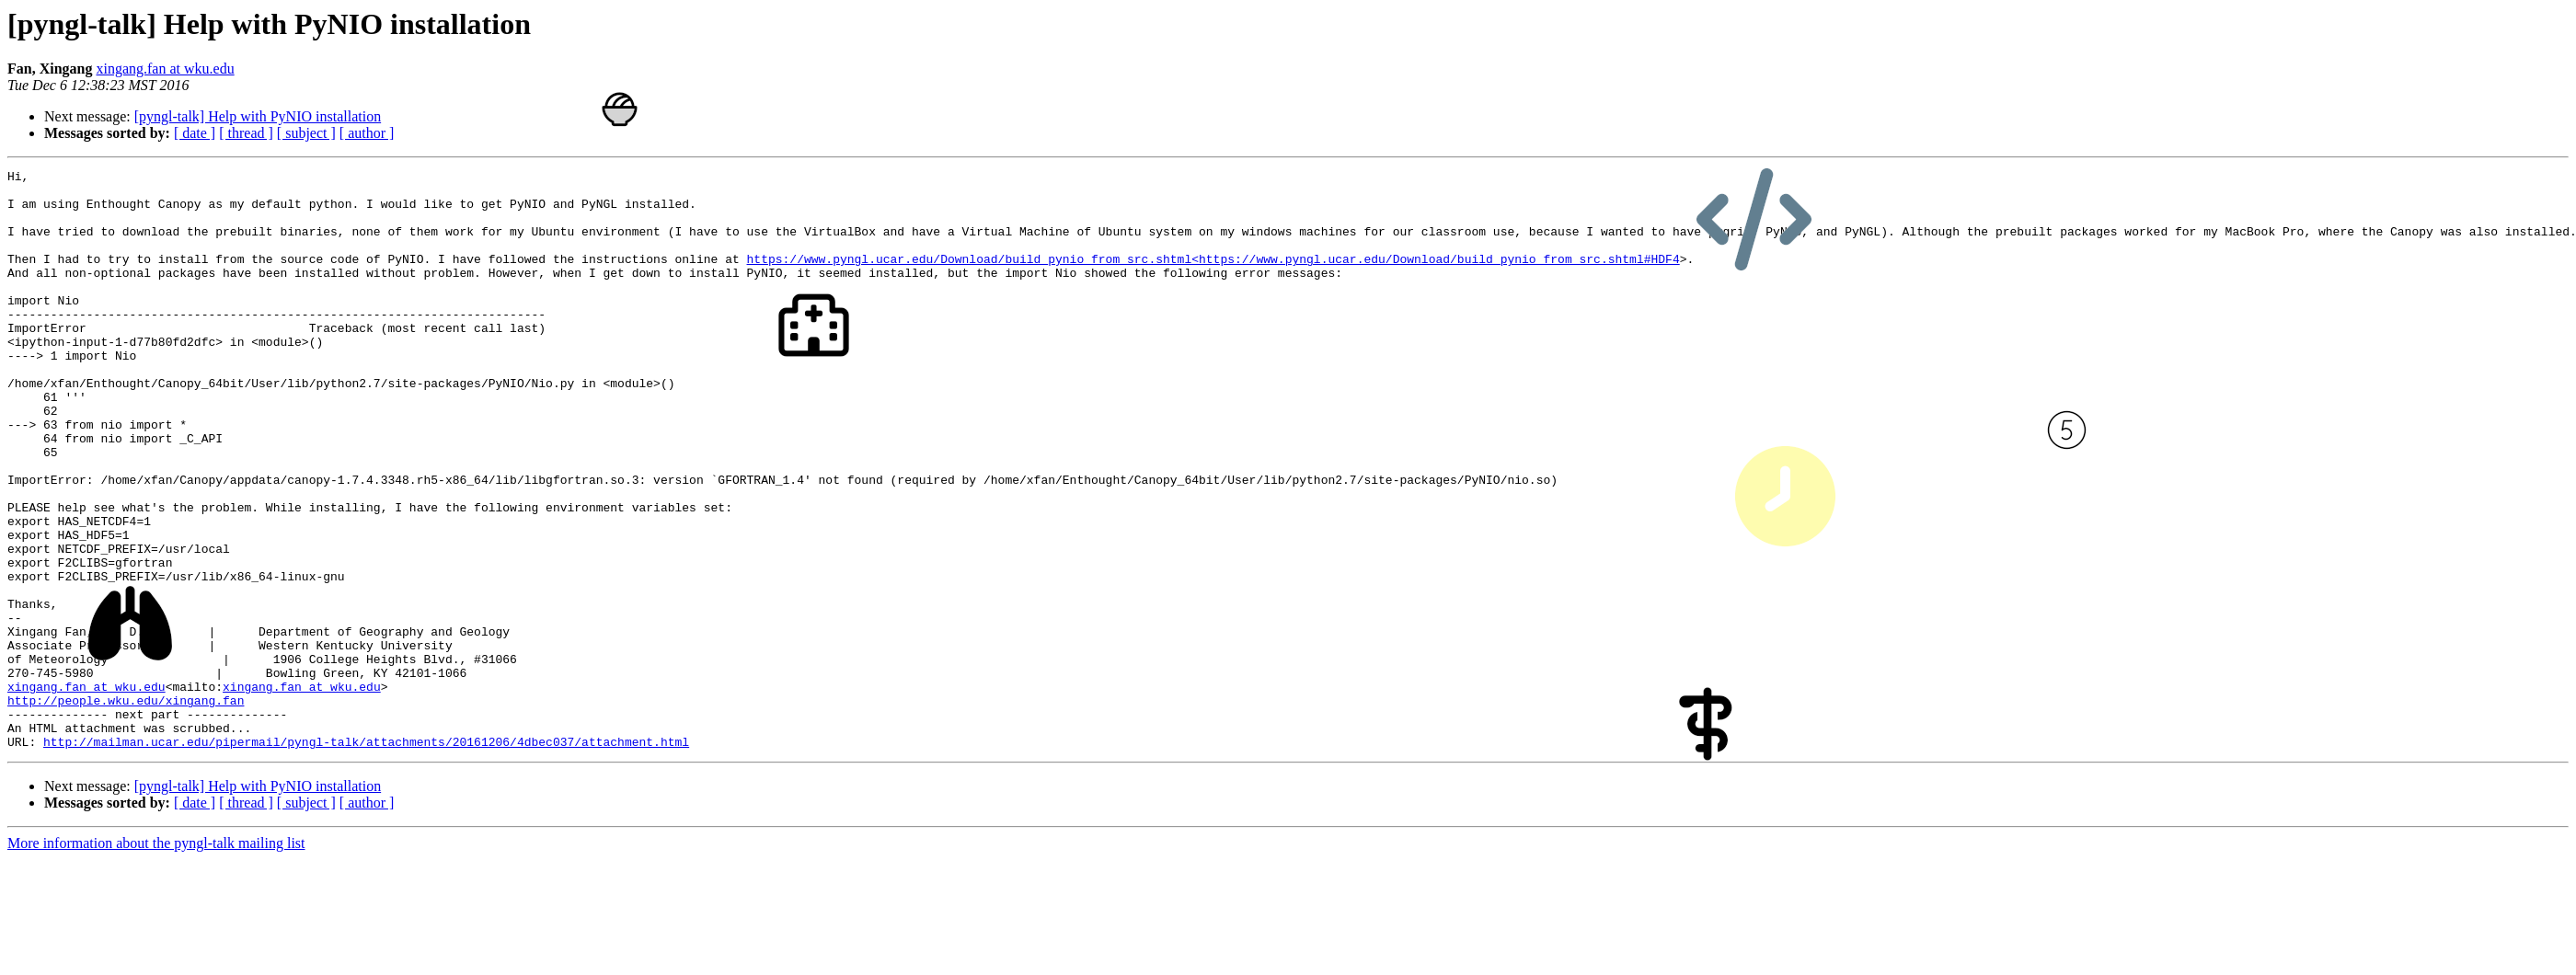 The height and width of the screenshot is (975, 2576). I want to click on indicates step 5 in a multi-step process, so click(2066, 430).